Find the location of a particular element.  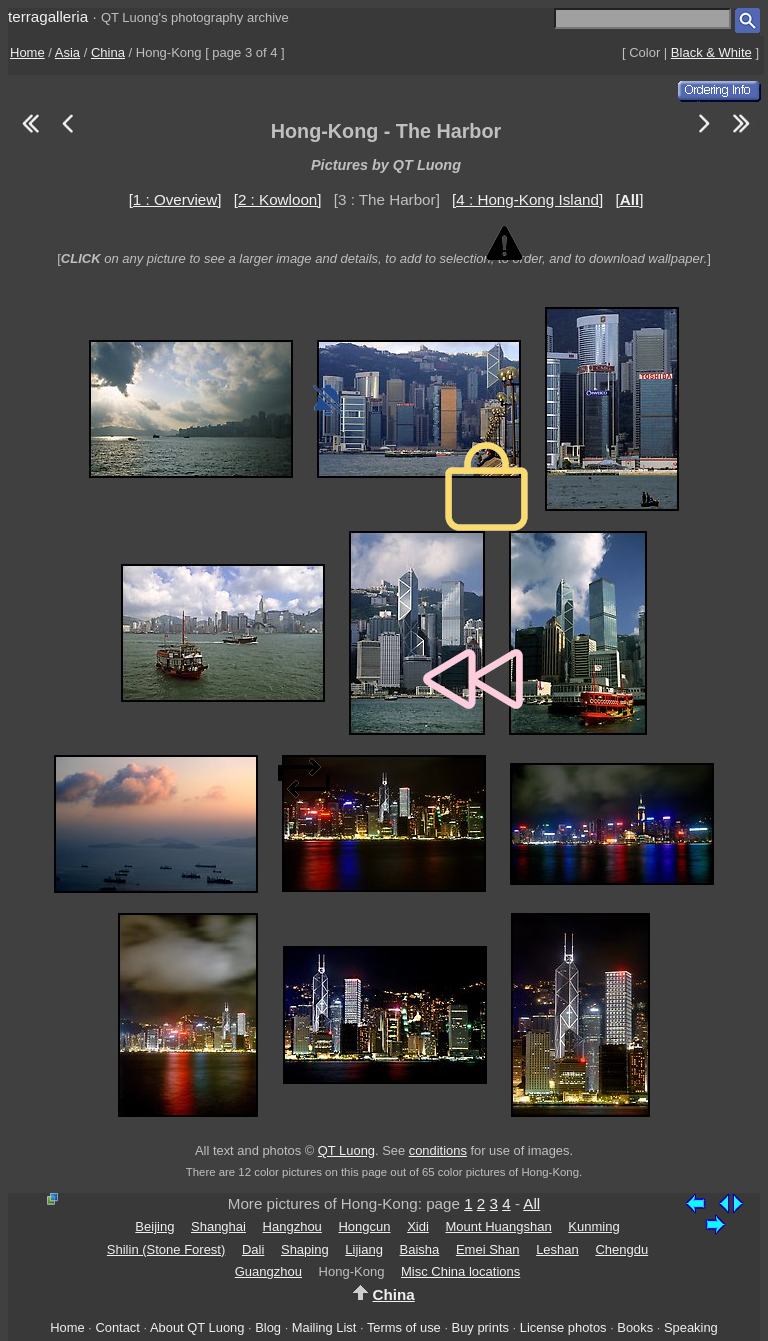

mute notifications is located at coordinates (328, 400).